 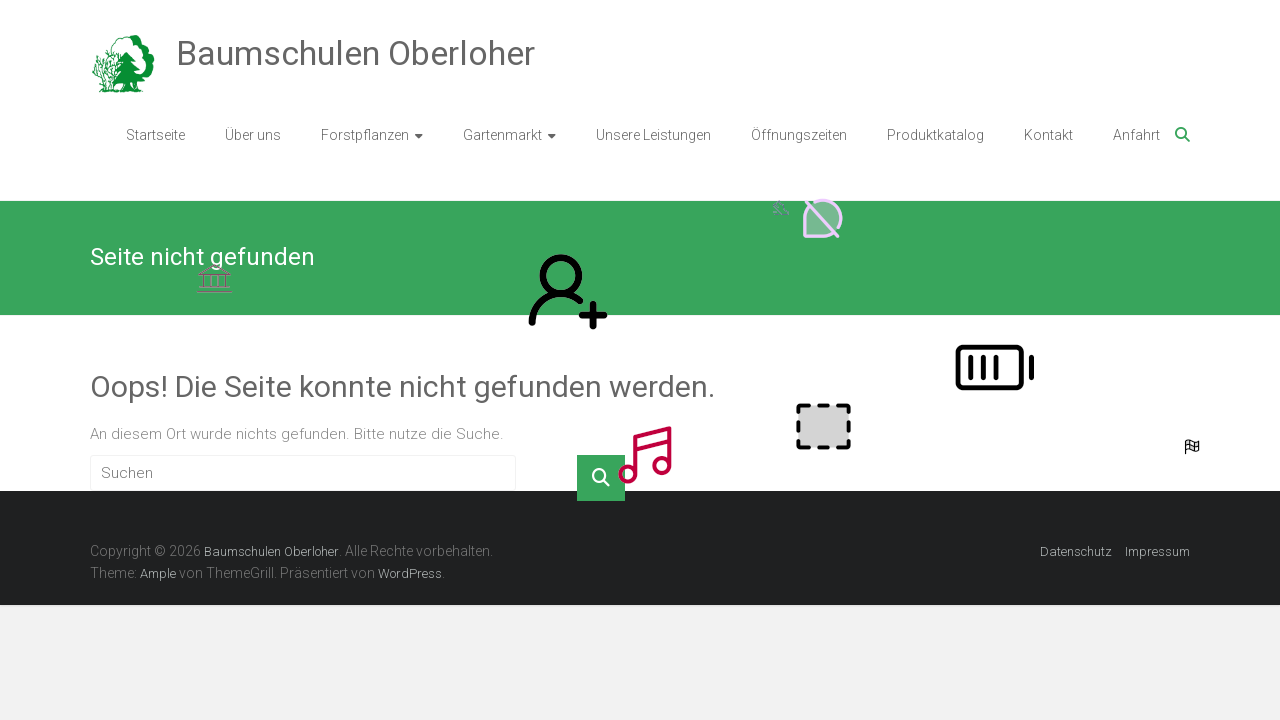 I want to click on mute or disable chat notifications, so click(x=822, y=219).